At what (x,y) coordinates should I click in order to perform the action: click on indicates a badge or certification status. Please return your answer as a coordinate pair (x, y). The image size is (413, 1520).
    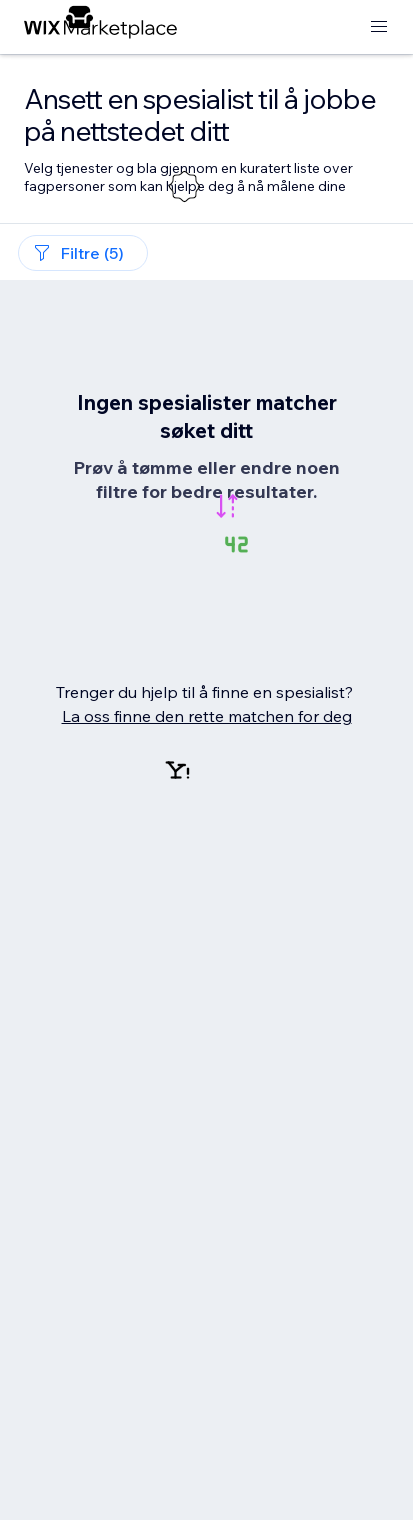
    Looking at the image, I should click on (184, 186).